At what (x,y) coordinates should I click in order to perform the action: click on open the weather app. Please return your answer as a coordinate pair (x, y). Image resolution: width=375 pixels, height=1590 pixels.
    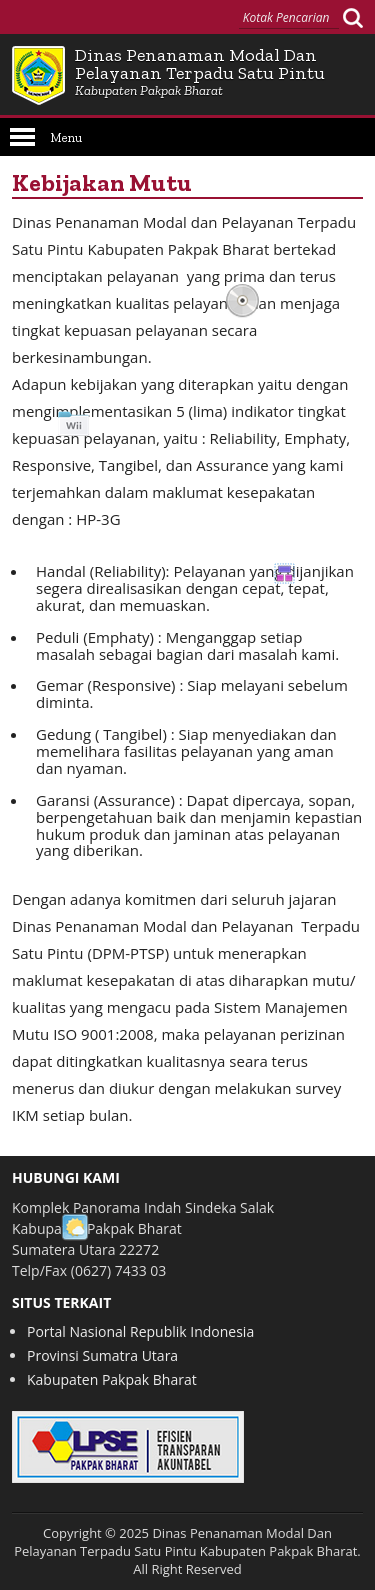
    Looking at the image, I should click on (75, 1227).